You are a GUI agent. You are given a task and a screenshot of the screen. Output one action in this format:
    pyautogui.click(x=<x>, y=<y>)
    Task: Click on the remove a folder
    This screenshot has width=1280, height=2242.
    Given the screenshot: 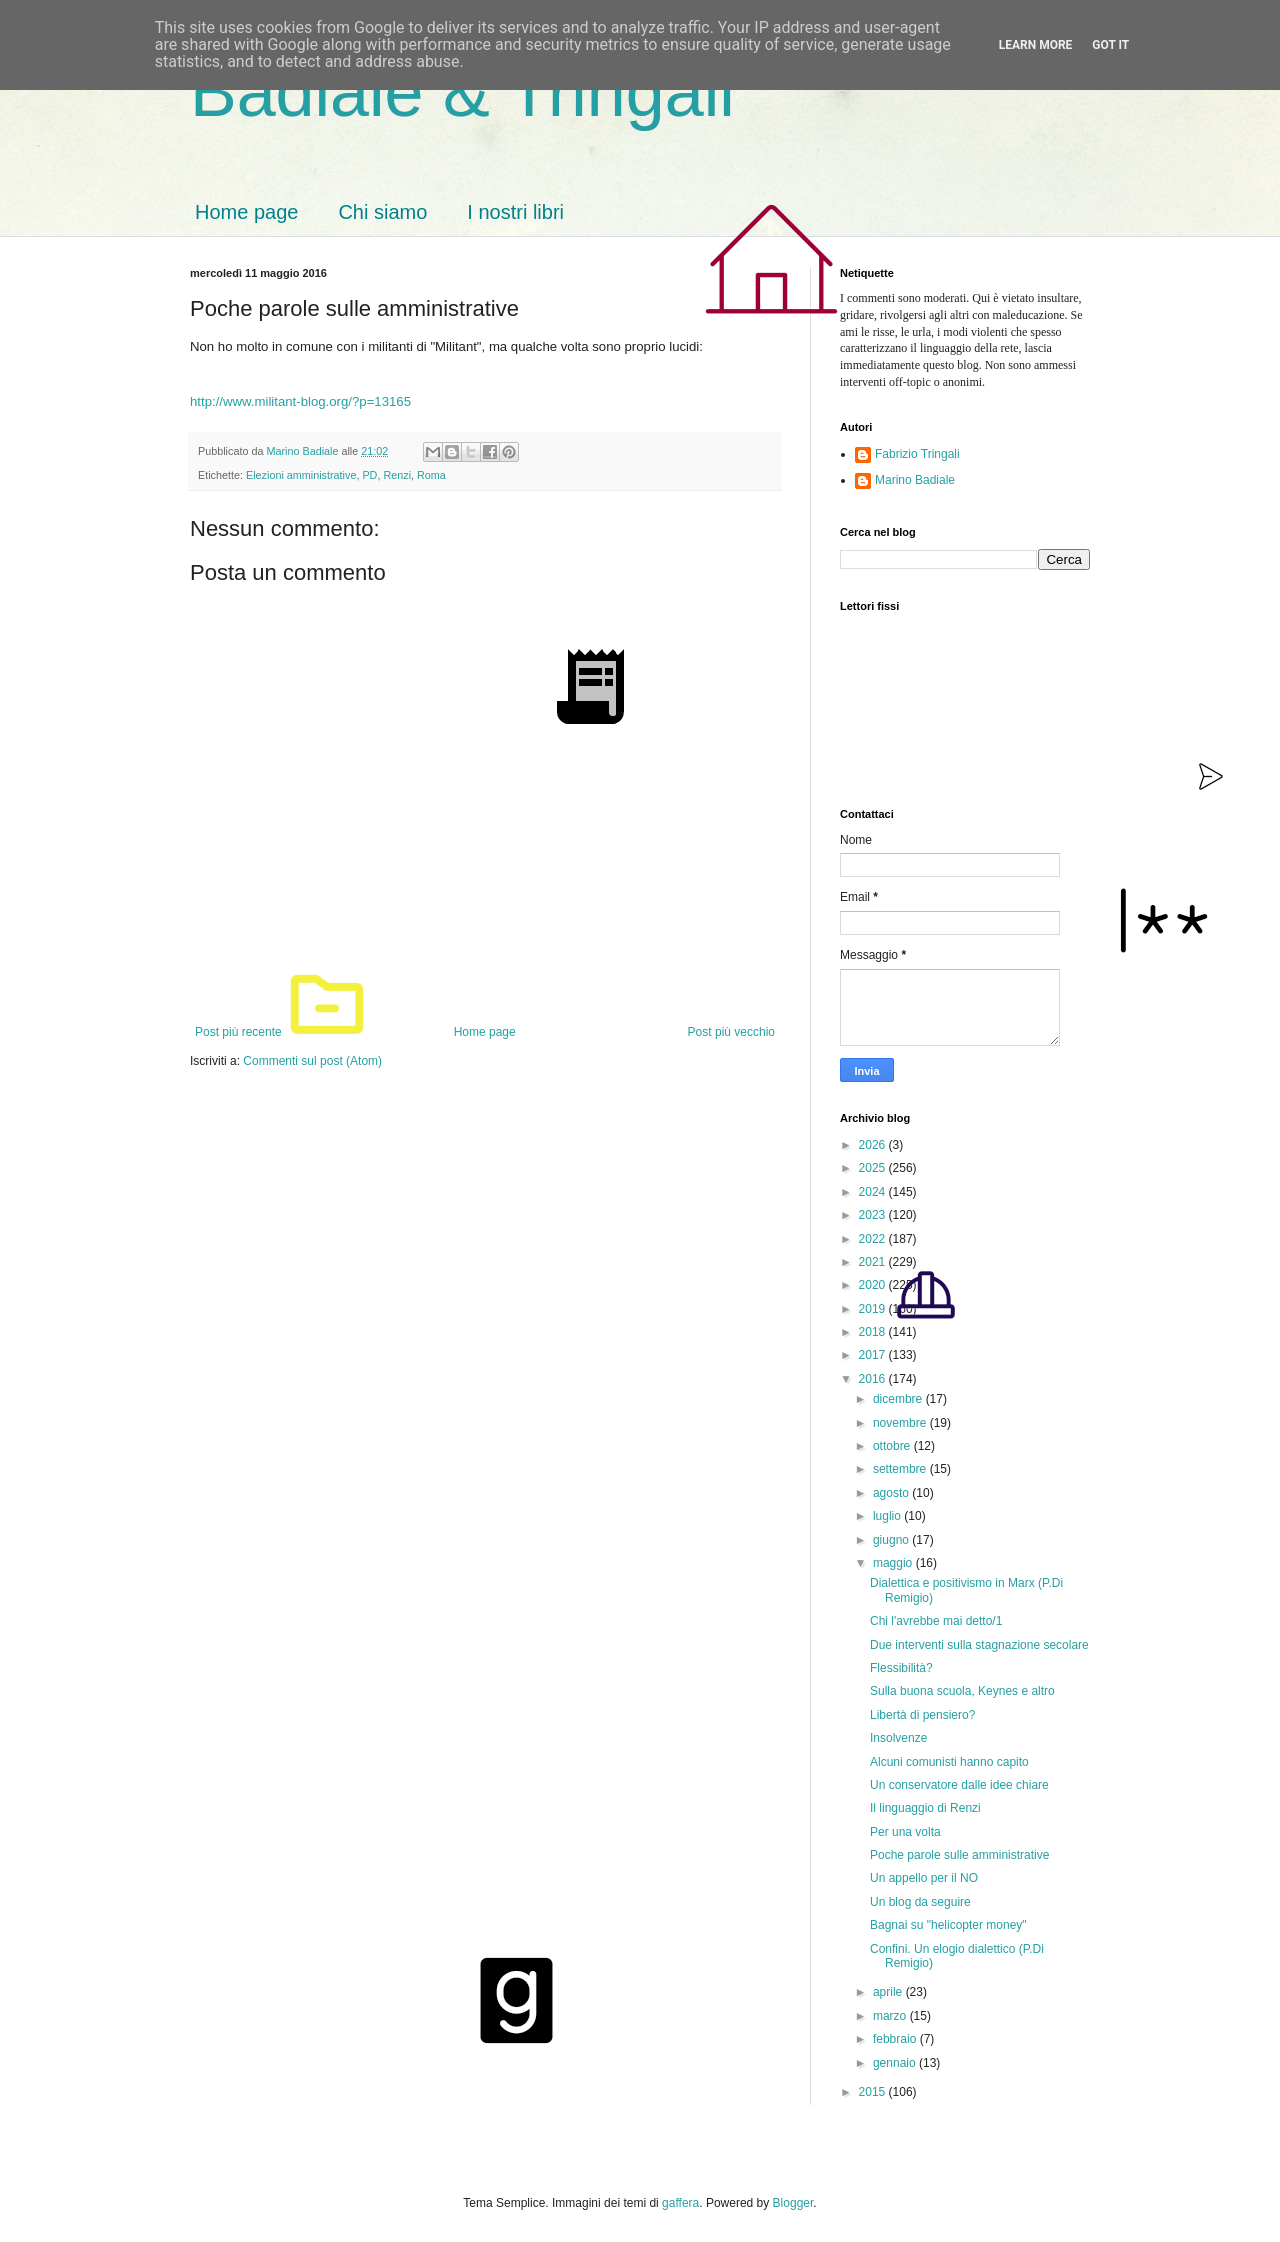 What is the action you would take?
    pyautogui.click(x=327, y=1003)
    